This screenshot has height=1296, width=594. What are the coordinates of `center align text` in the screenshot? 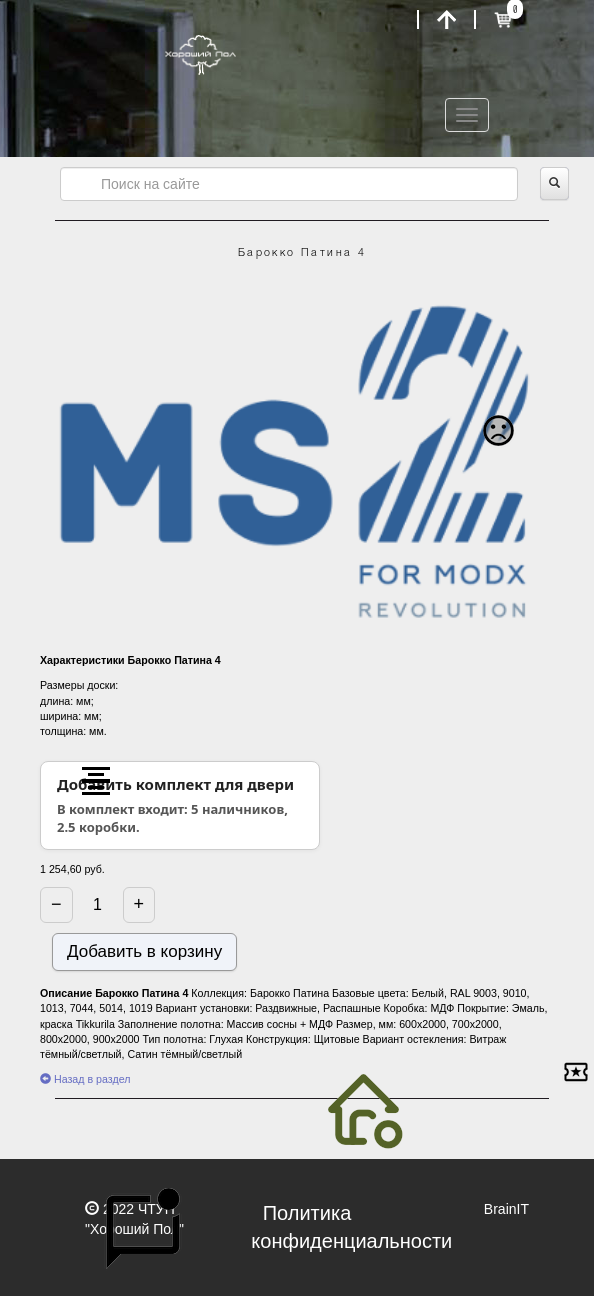 It's located at (96, 781).